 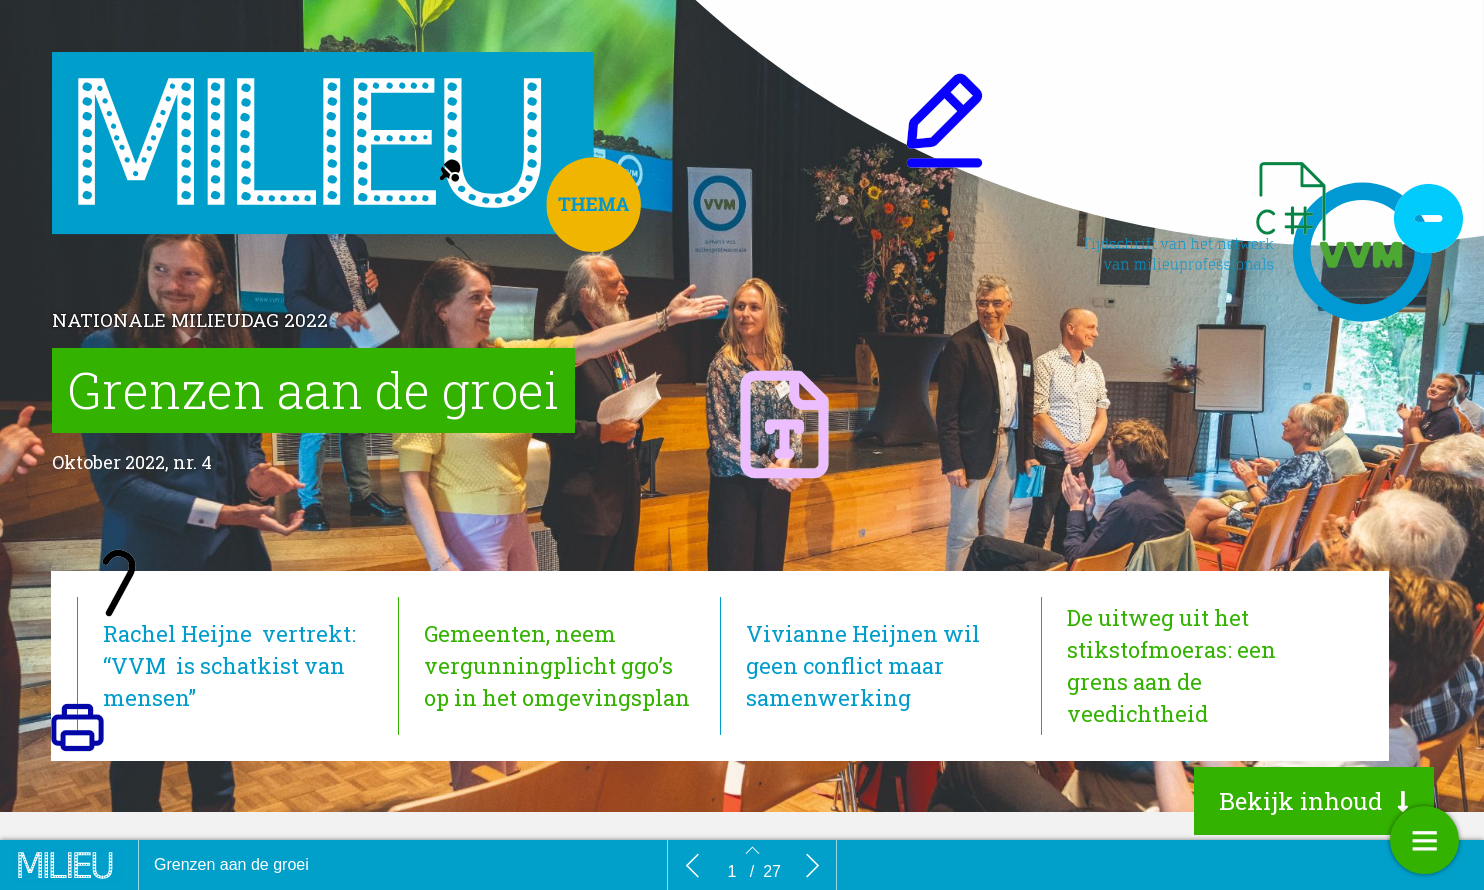 What do you see at coordinates (944, 120) in the screenshot?
I see `edit content or text` at bounding box center [944, 120].